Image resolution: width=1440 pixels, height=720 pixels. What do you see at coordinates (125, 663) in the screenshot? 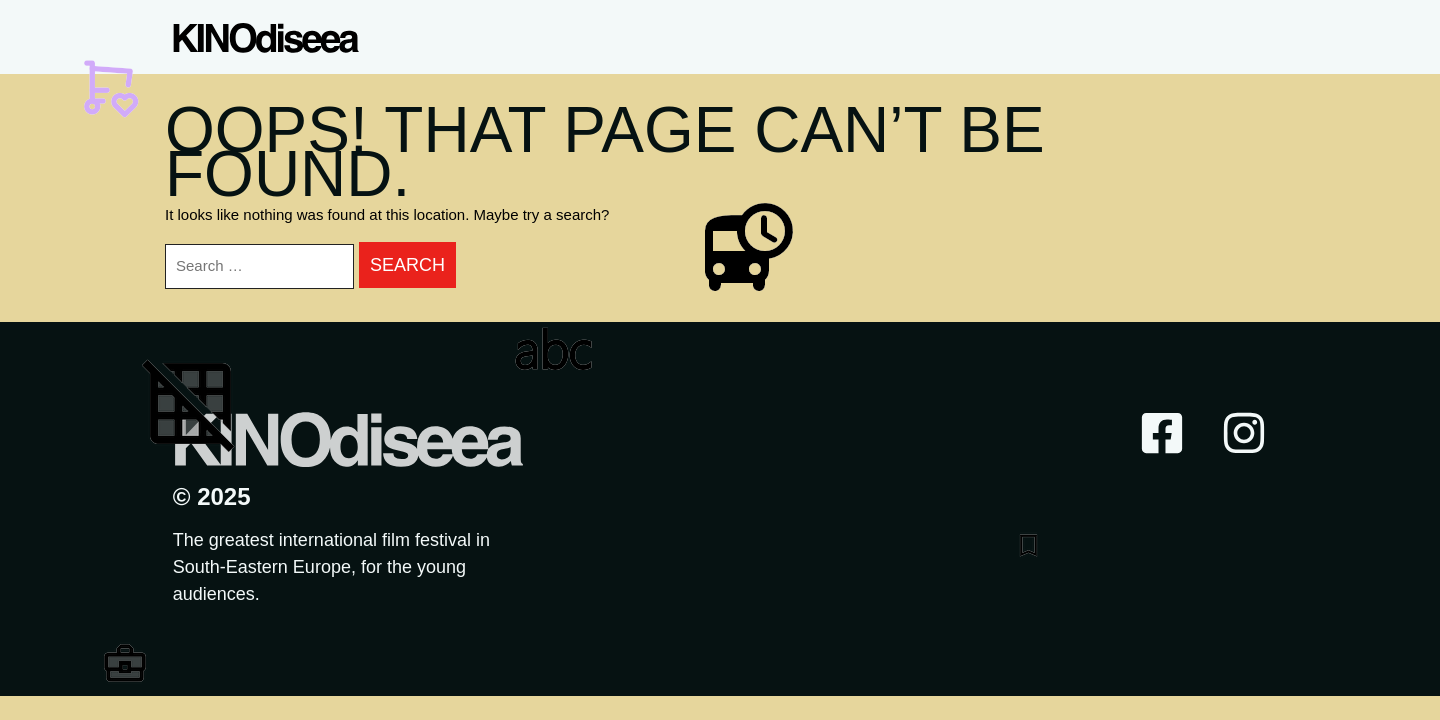
I see `access work or business-related features` at bounding box center [125, 663].